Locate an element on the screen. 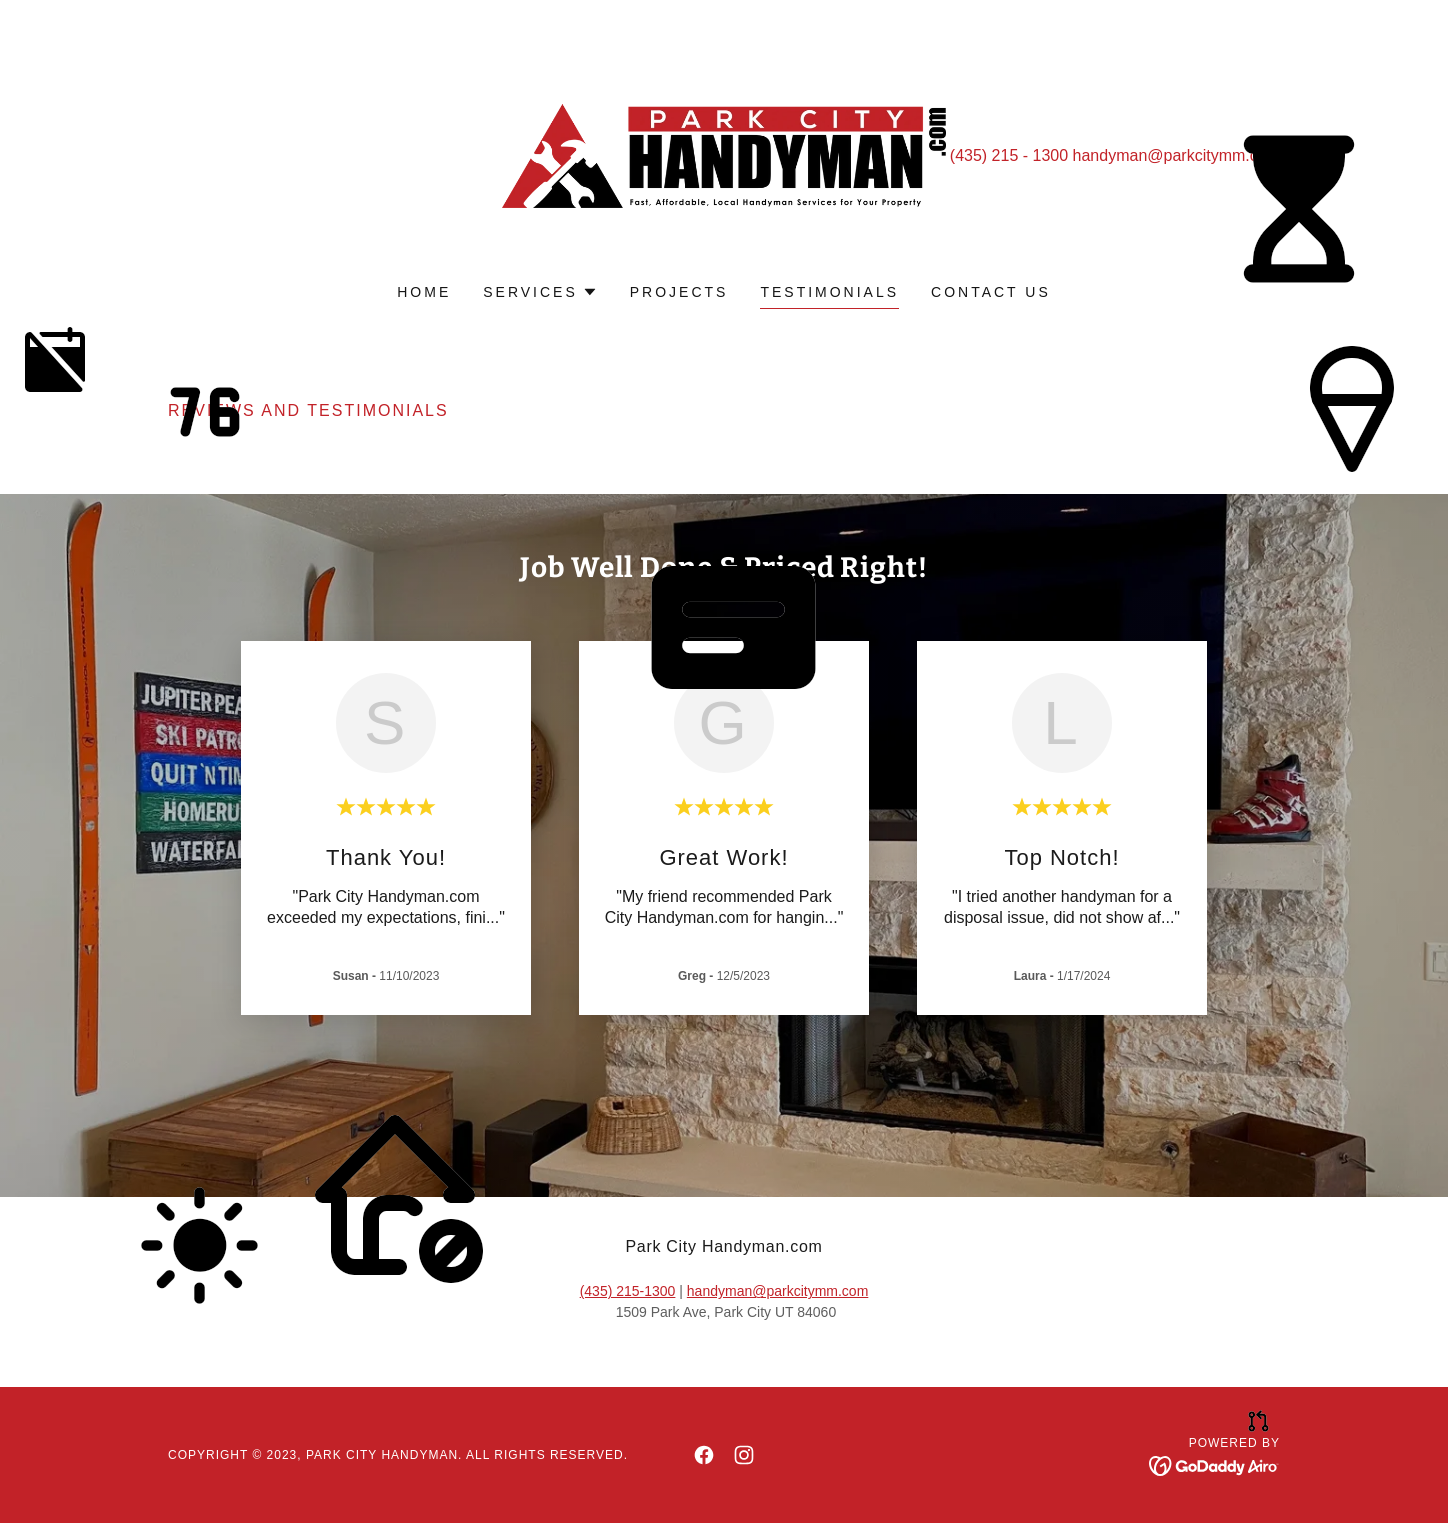 The height and width of the screenshot is (1523, 1448). create a new pull request is located at coordinates (1258, 1421).